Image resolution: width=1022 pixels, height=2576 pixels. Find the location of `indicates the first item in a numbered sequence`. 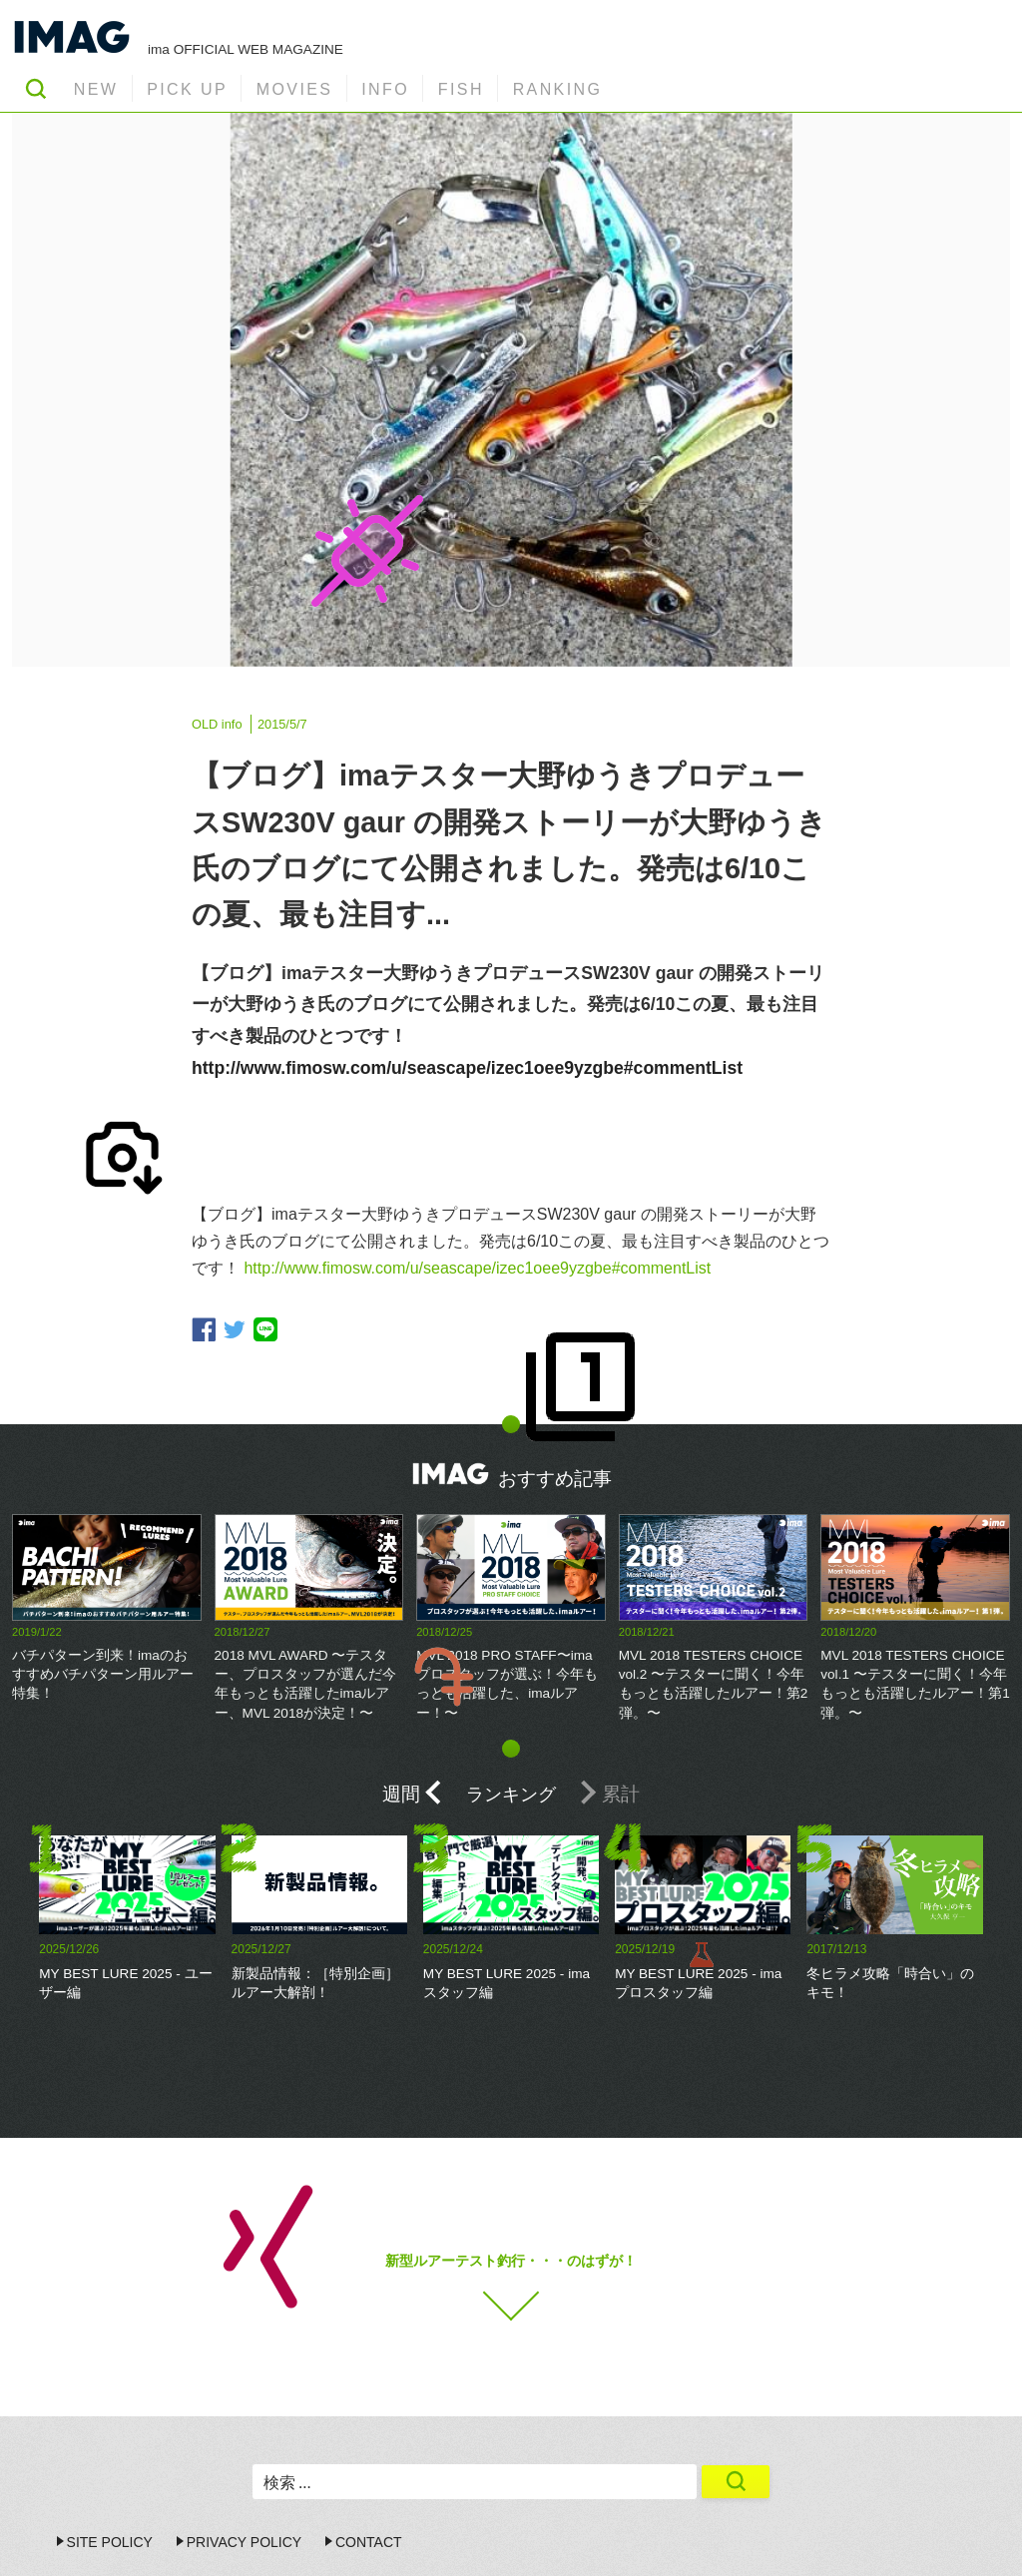

indicates the first item in a numbered sequence is located at coordinates (580, 1386).